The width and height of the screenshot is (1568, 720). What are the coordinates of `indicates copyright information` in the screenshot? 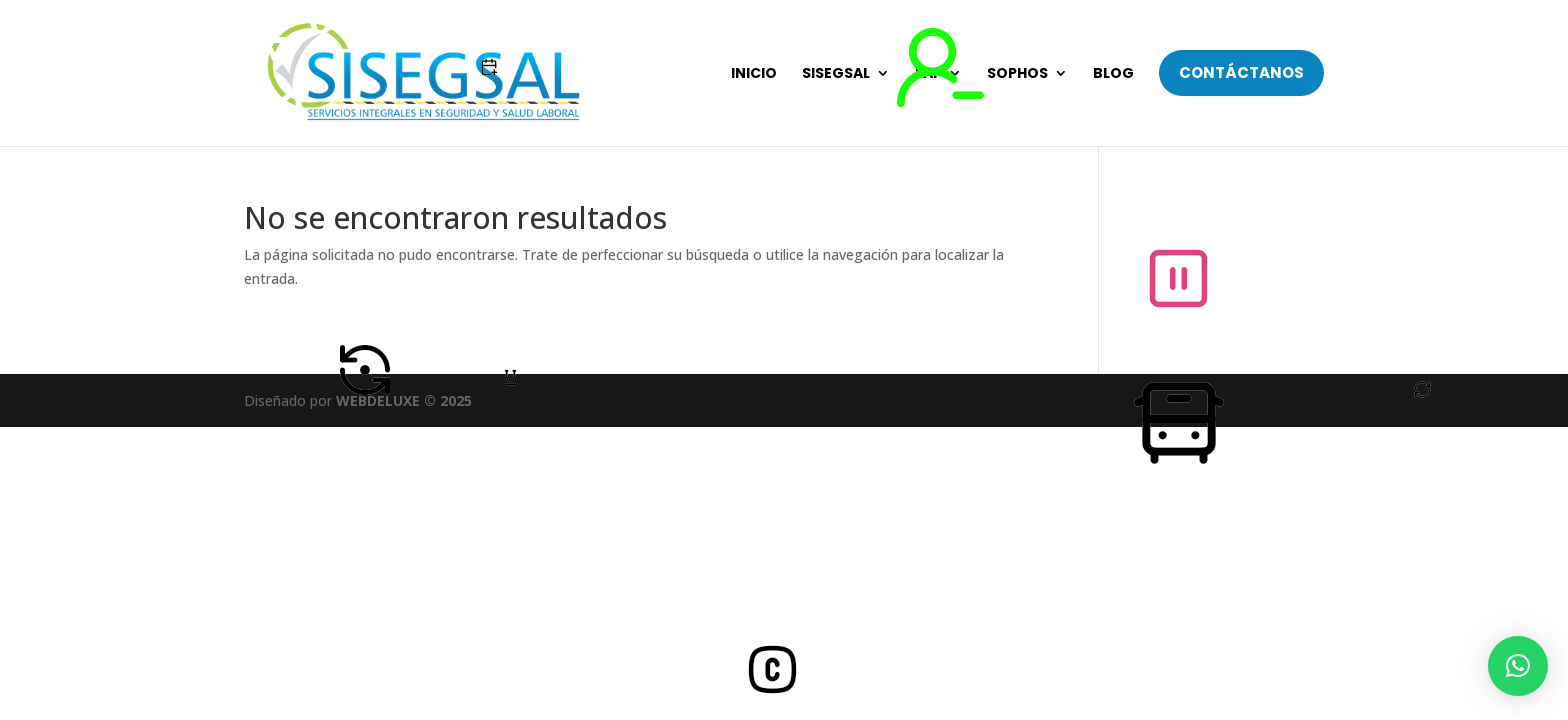 It's located at (772, 669).